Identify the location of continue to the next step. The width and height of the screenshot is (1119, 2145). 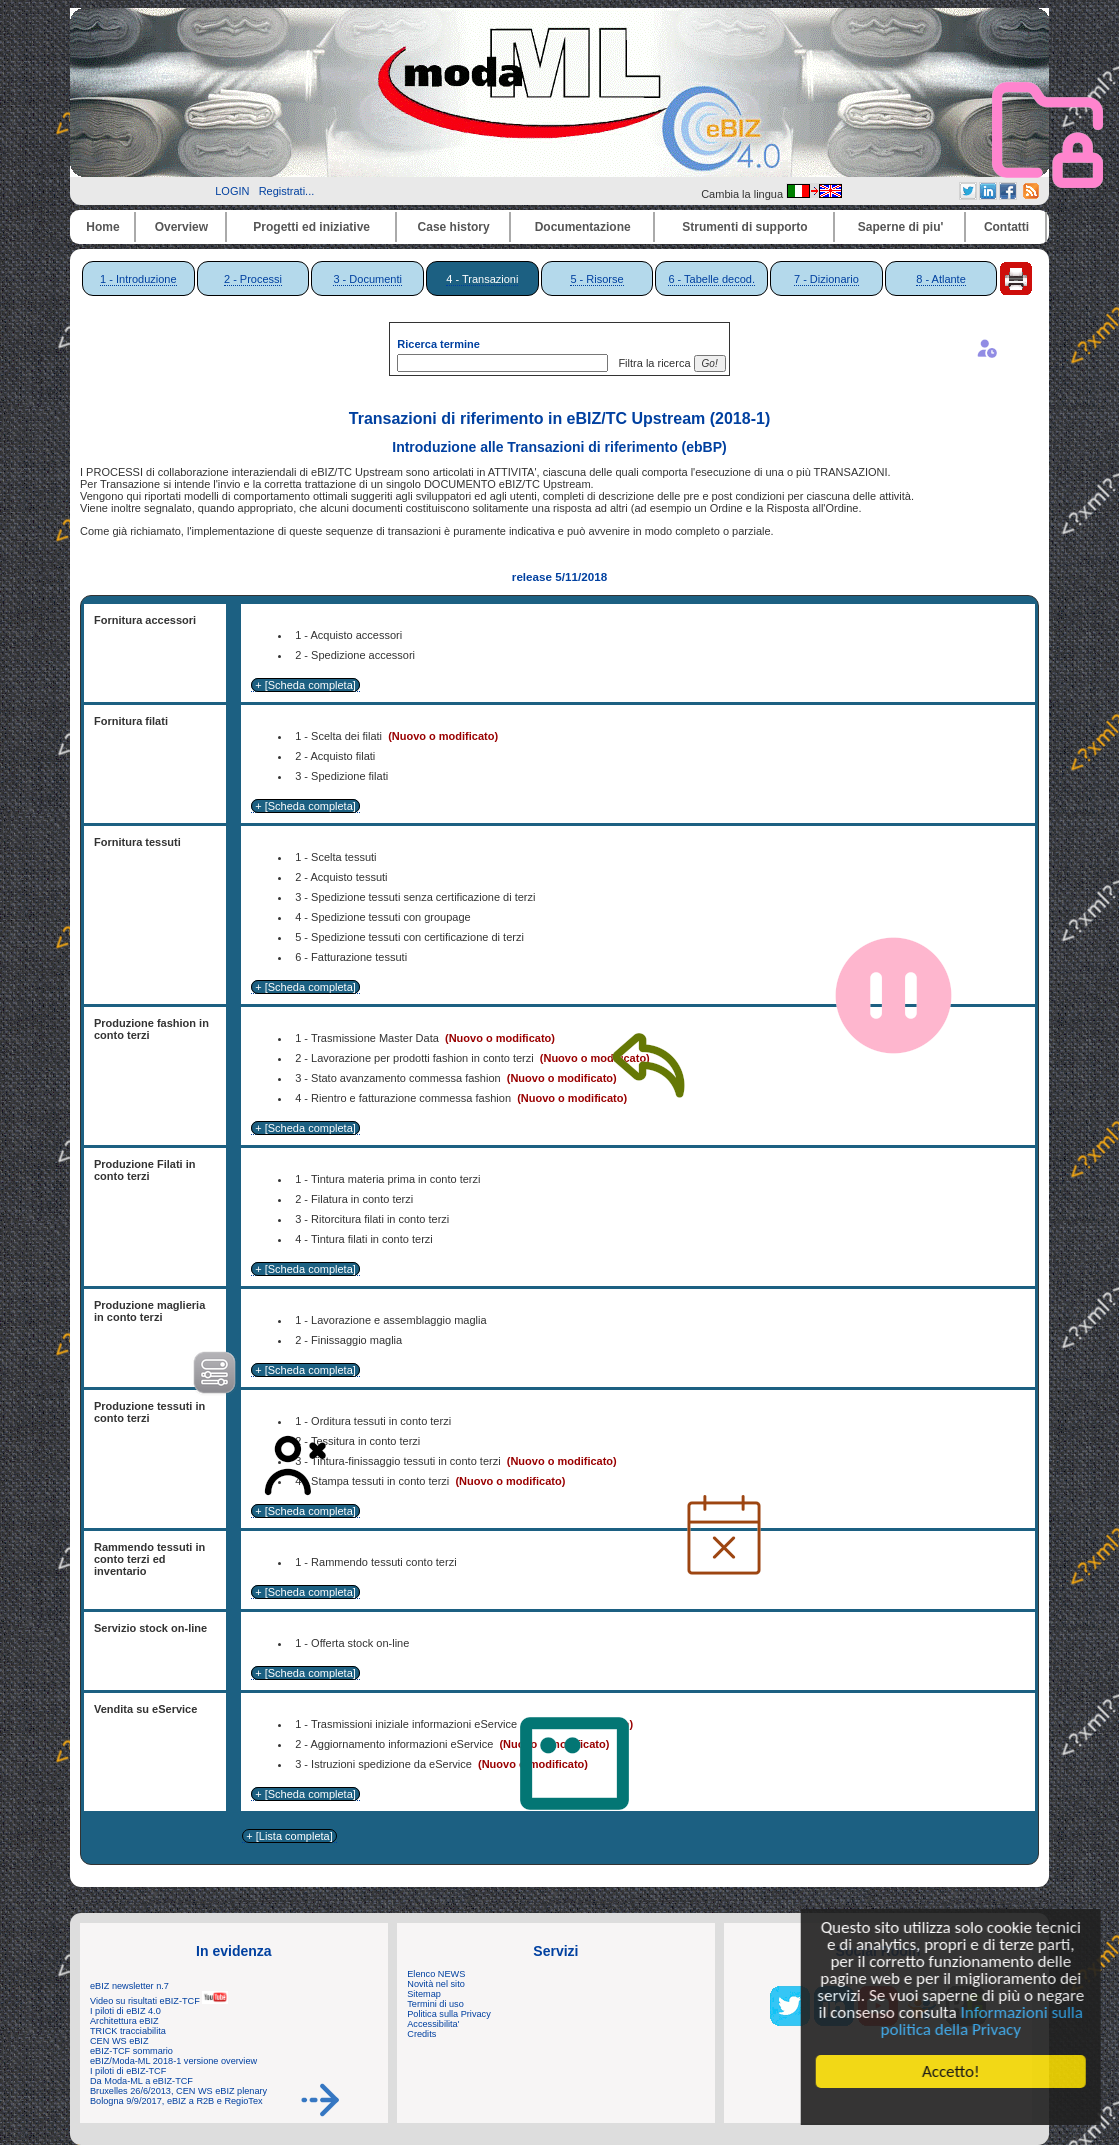
(320, 2100).